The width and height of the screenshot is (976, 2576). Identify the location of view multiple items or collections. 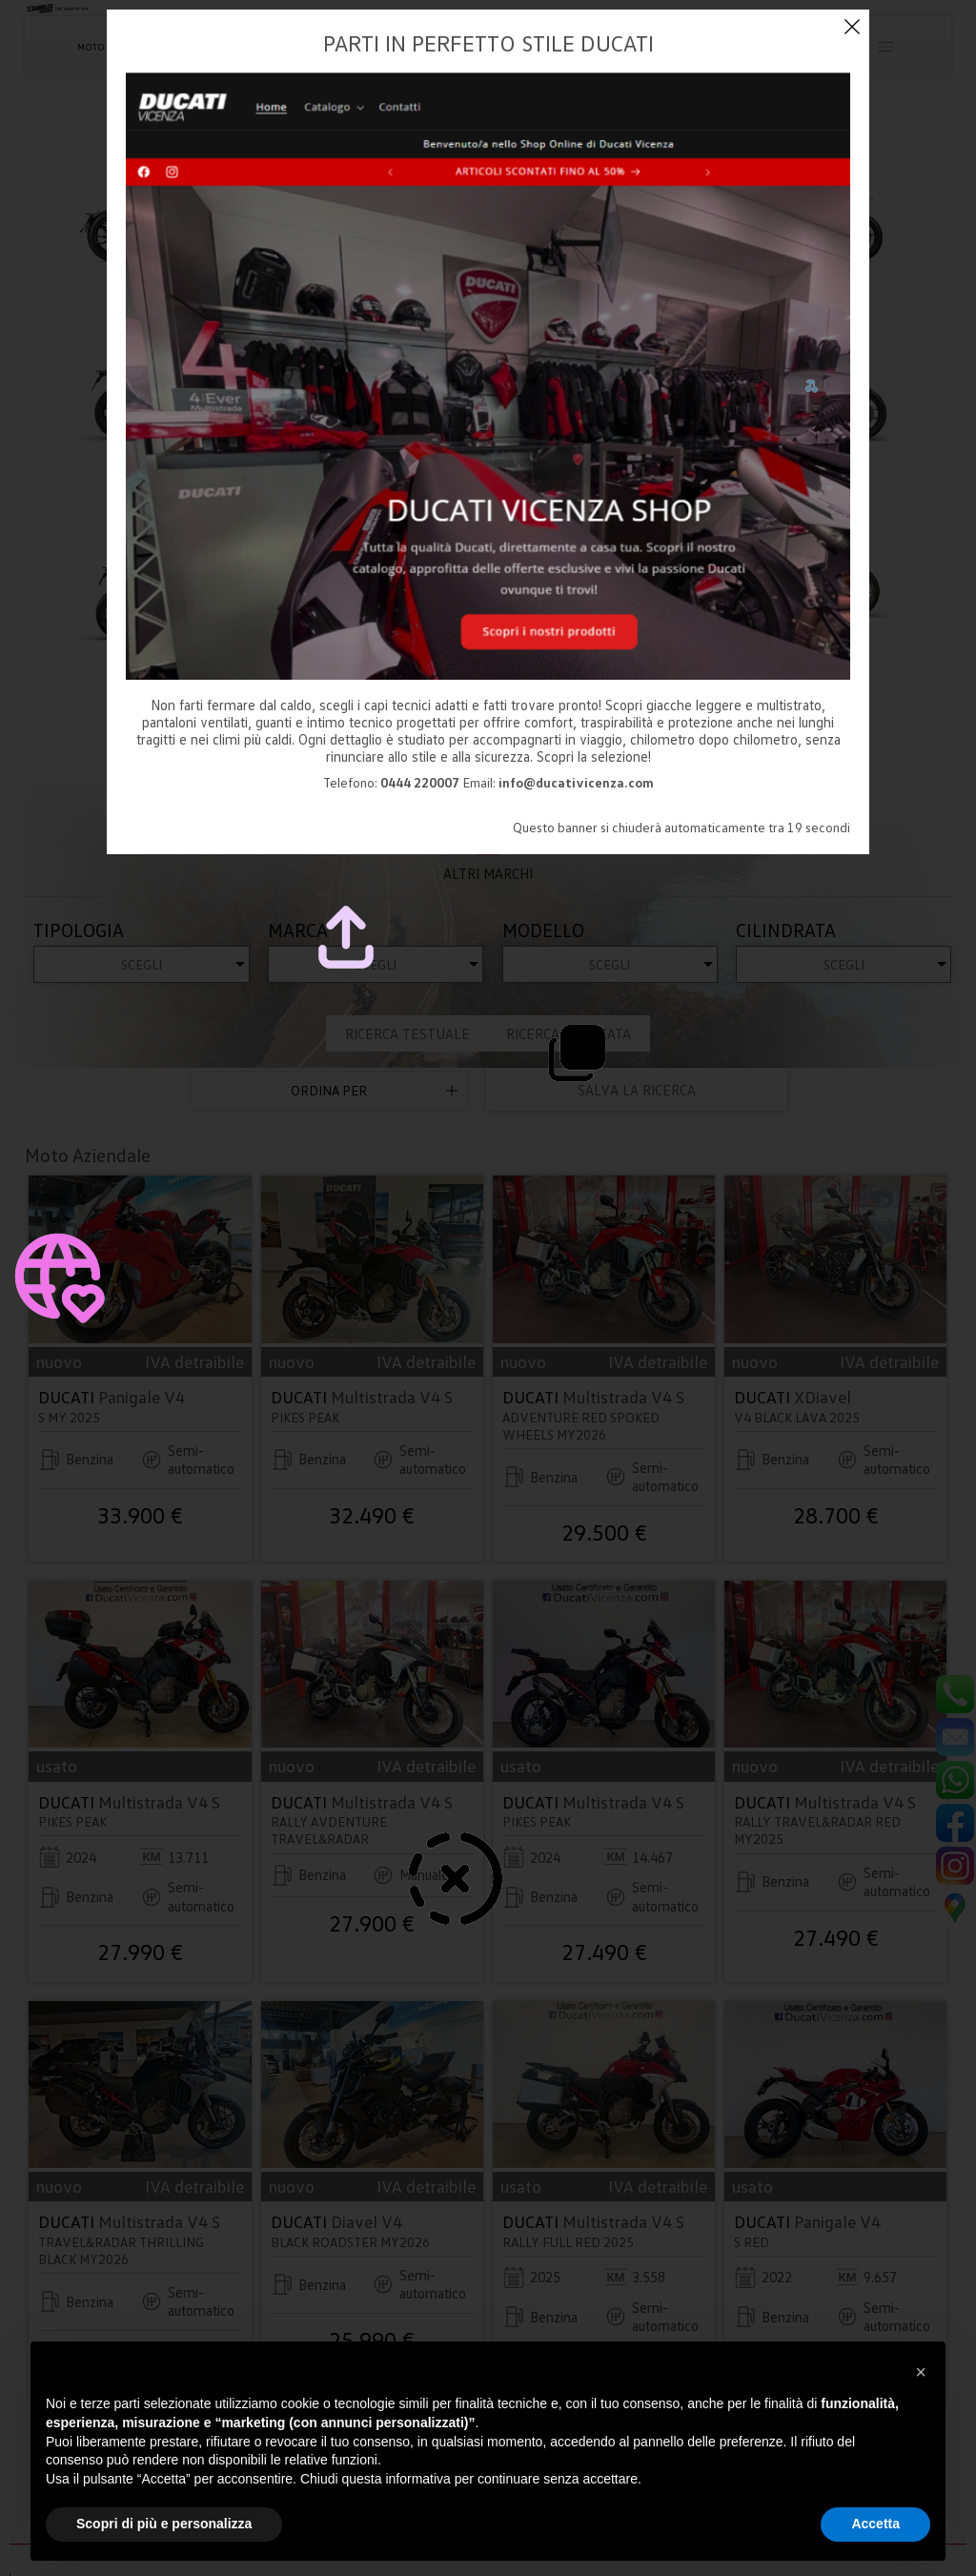
(577, 1053).